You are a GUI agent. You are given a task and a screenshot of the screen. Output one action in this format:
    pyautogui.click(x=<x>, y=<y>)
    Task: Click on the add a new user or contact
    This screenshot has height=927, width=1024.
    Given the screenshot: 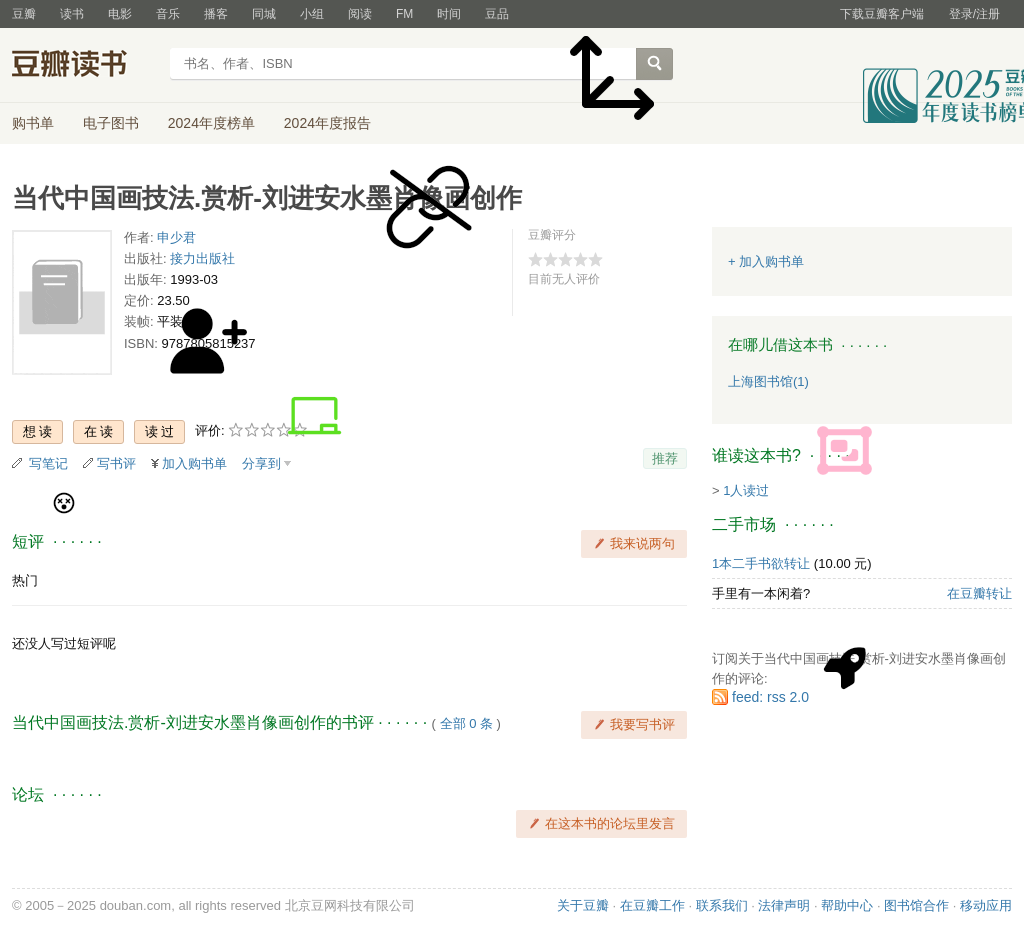 What is the action you would take?
    pyautogui.click(x=205, y=340)
    